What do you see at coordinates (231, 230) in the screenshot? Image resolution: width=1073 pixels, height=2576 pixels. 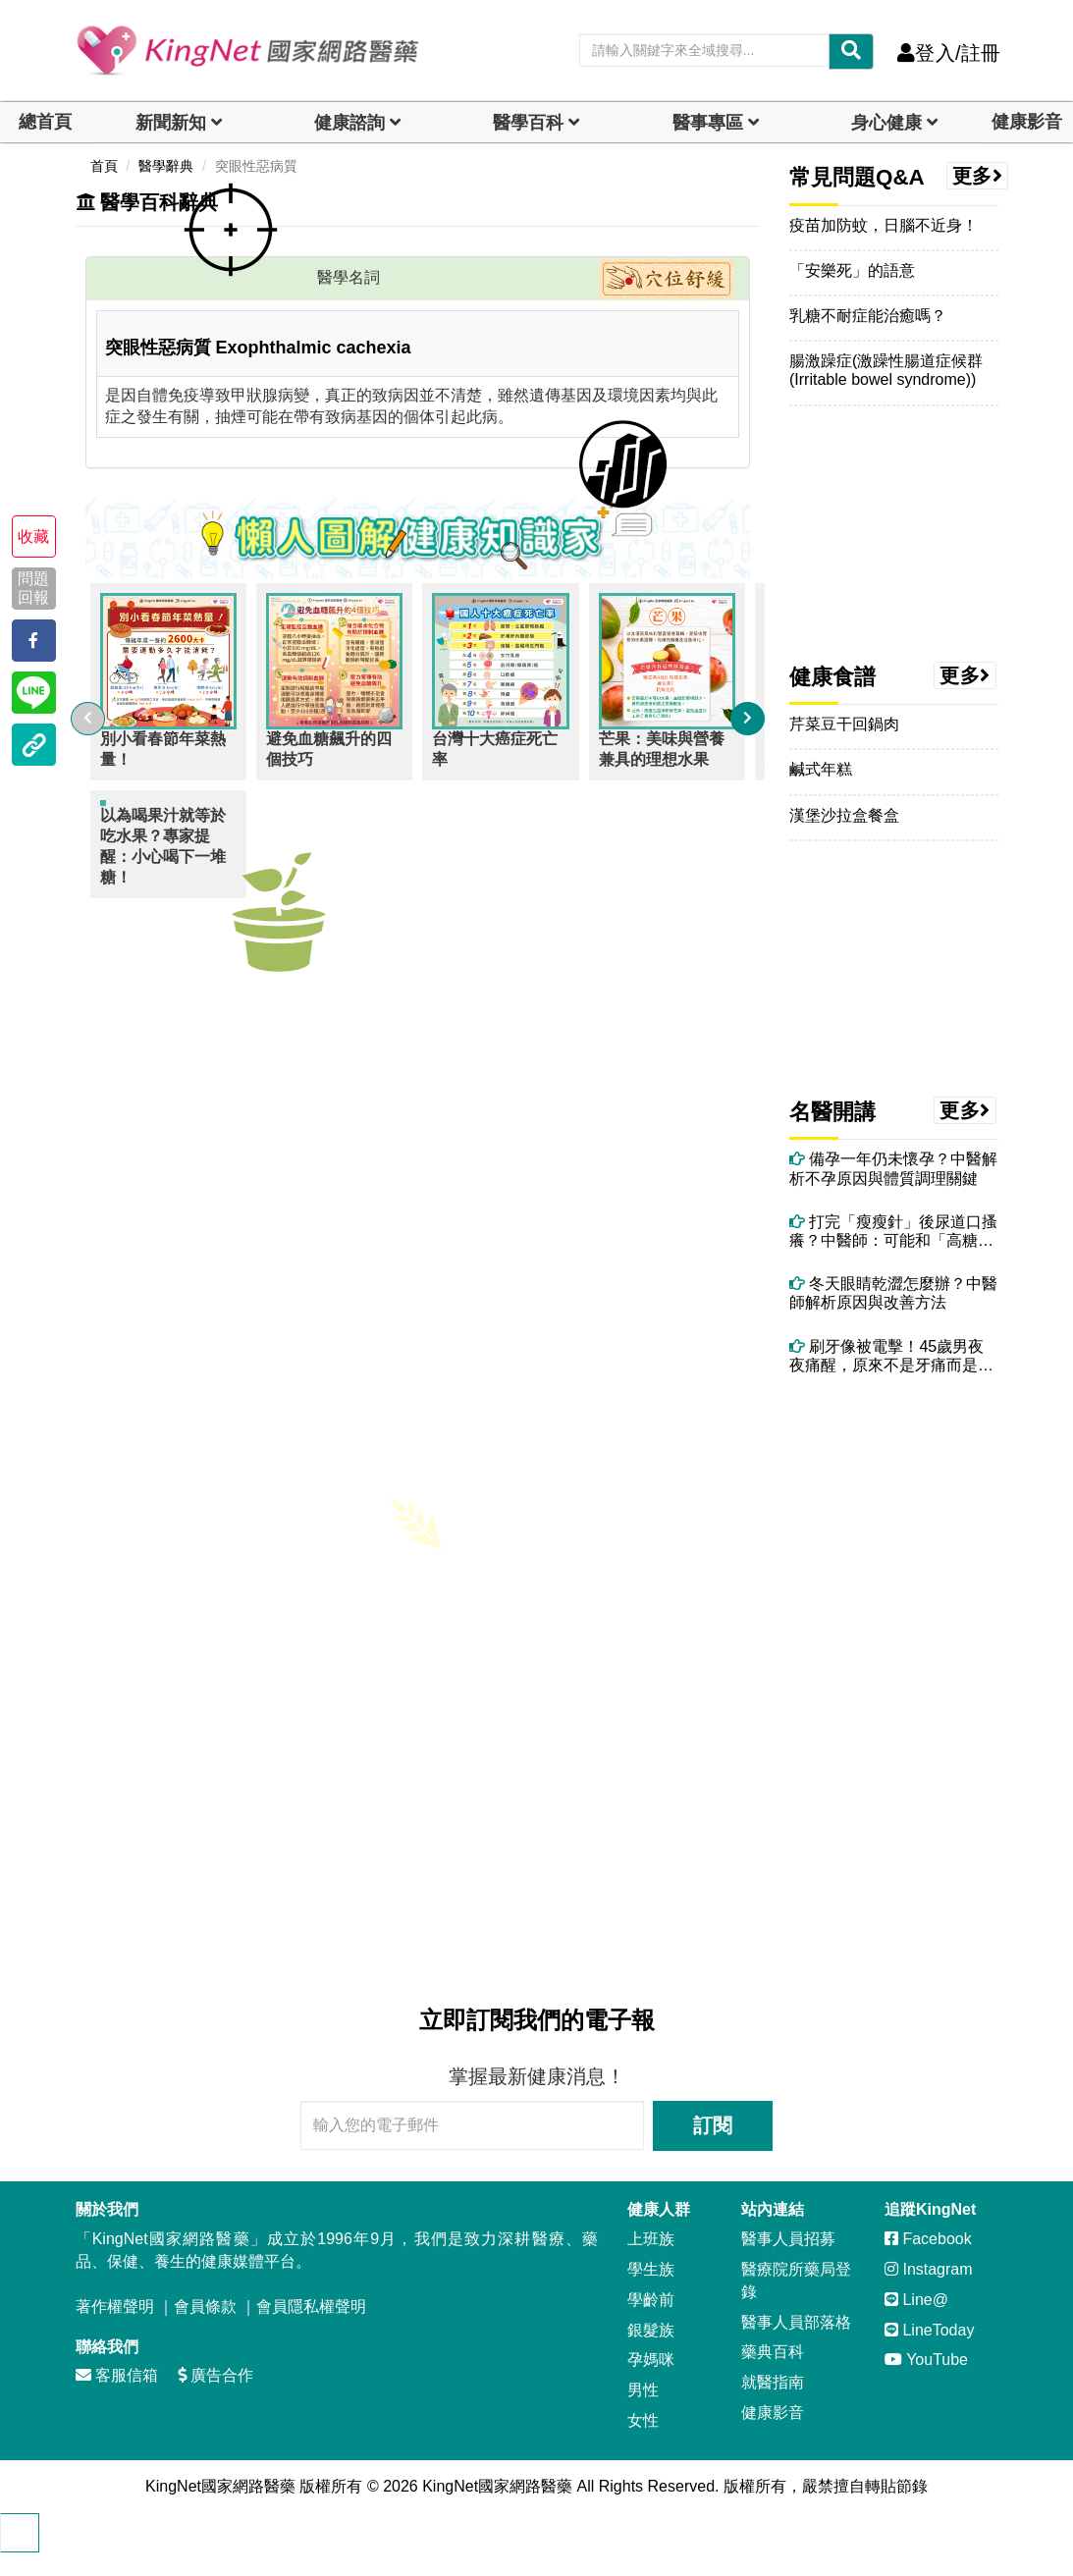 I see `aim or target an object in a game` at bounding box center [231, 230].